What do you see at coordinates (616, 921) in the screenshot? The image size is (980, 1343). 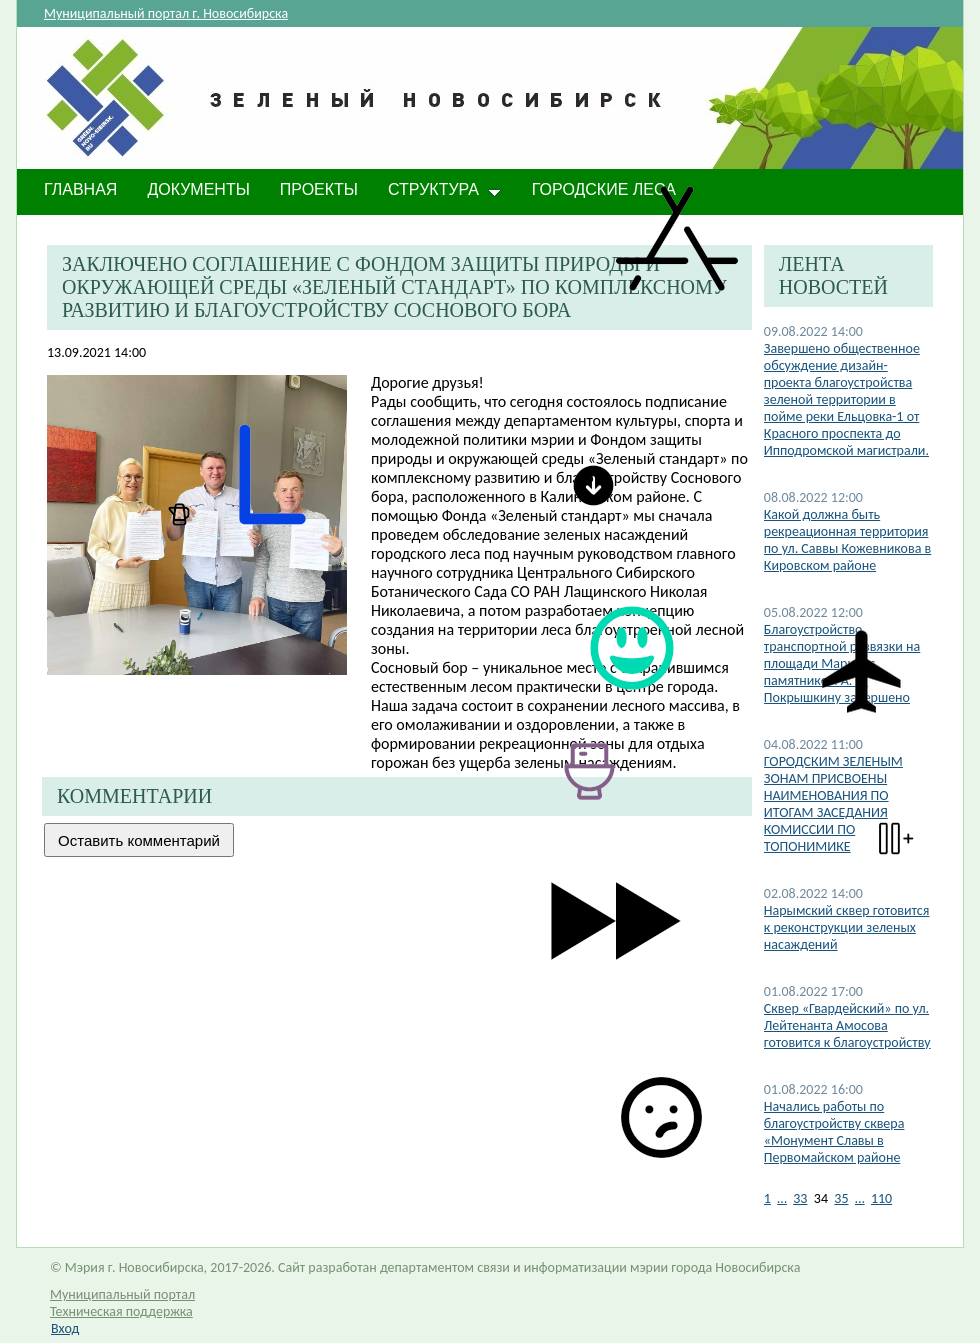 I see `skip to next track` at bounding box center [616, 921].